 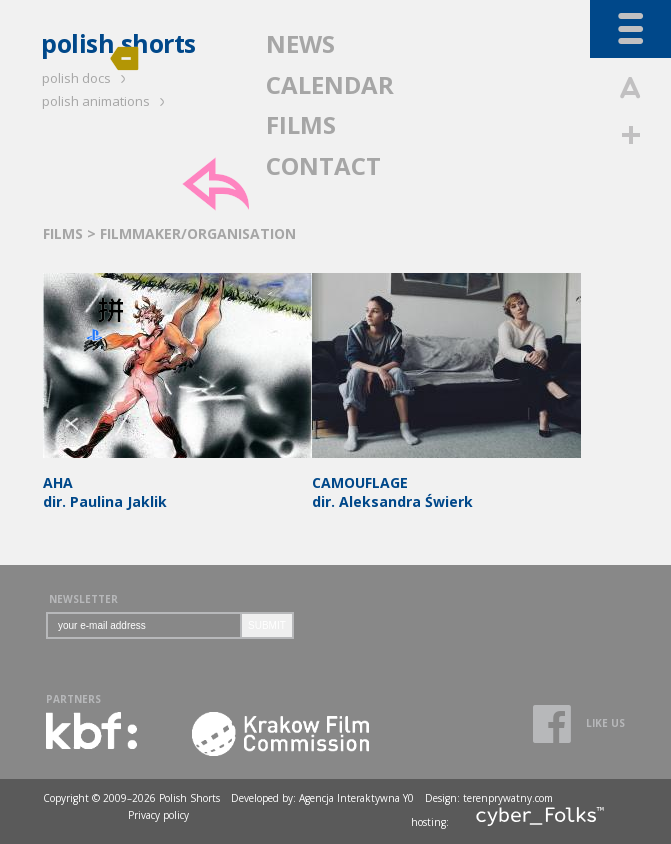 What do you see at coordinates (219, 184) in the screenshot?
I see `reply to a message or email` at bounding box center [219, 184].